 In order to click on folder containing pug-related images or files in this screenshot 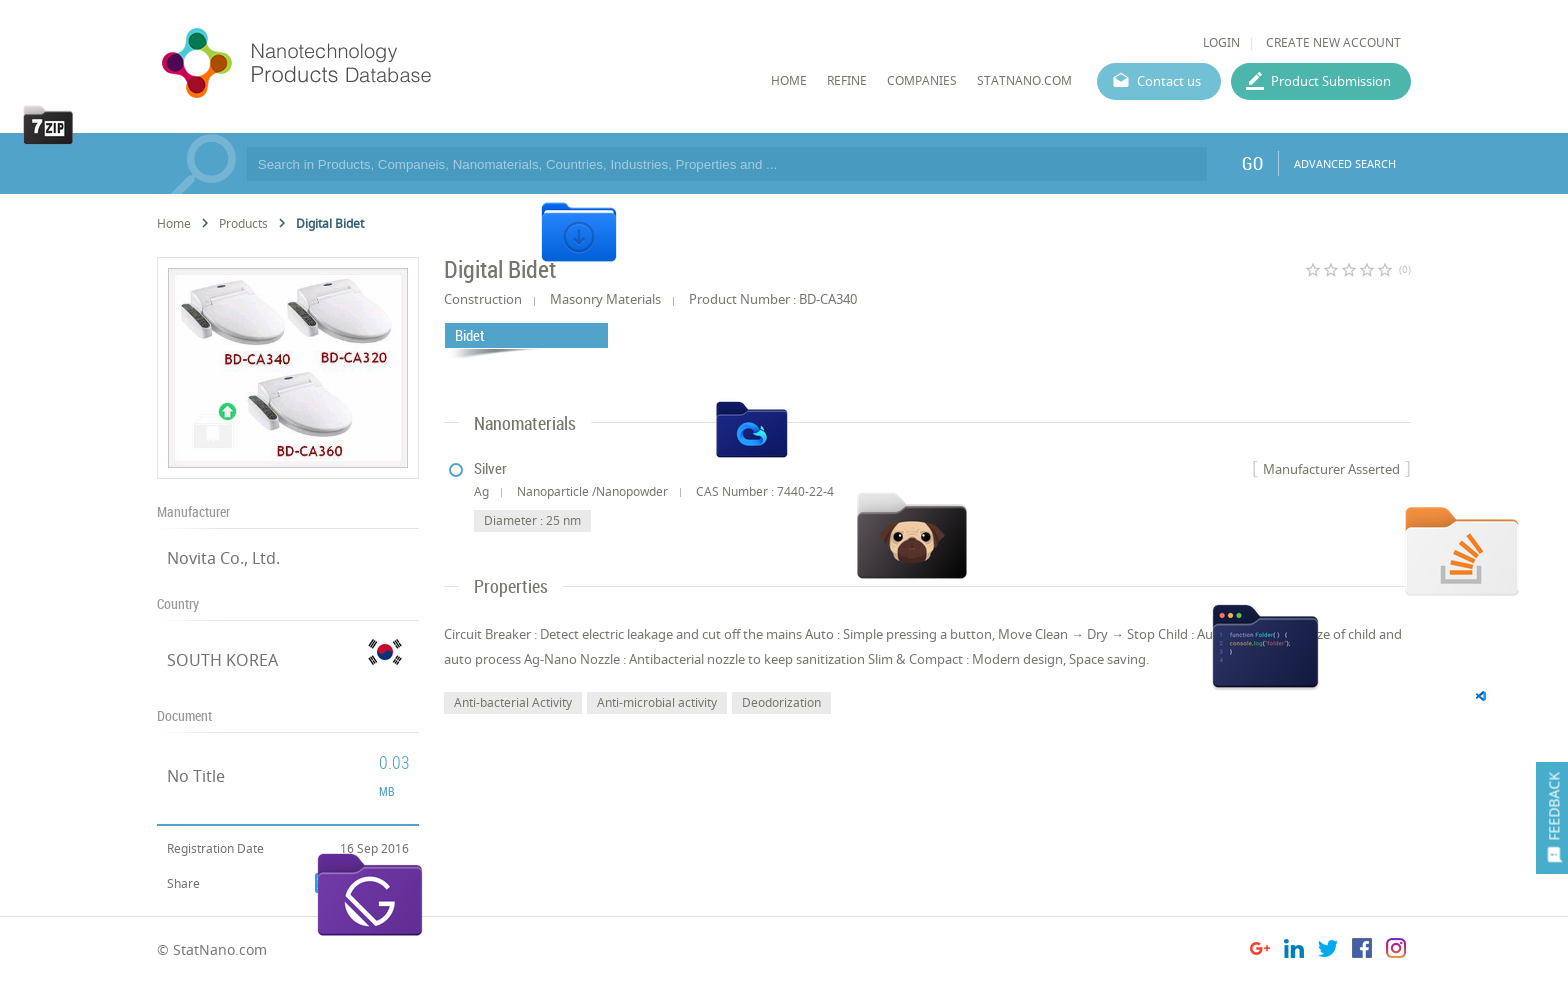, I will do `click(911, 538)`.